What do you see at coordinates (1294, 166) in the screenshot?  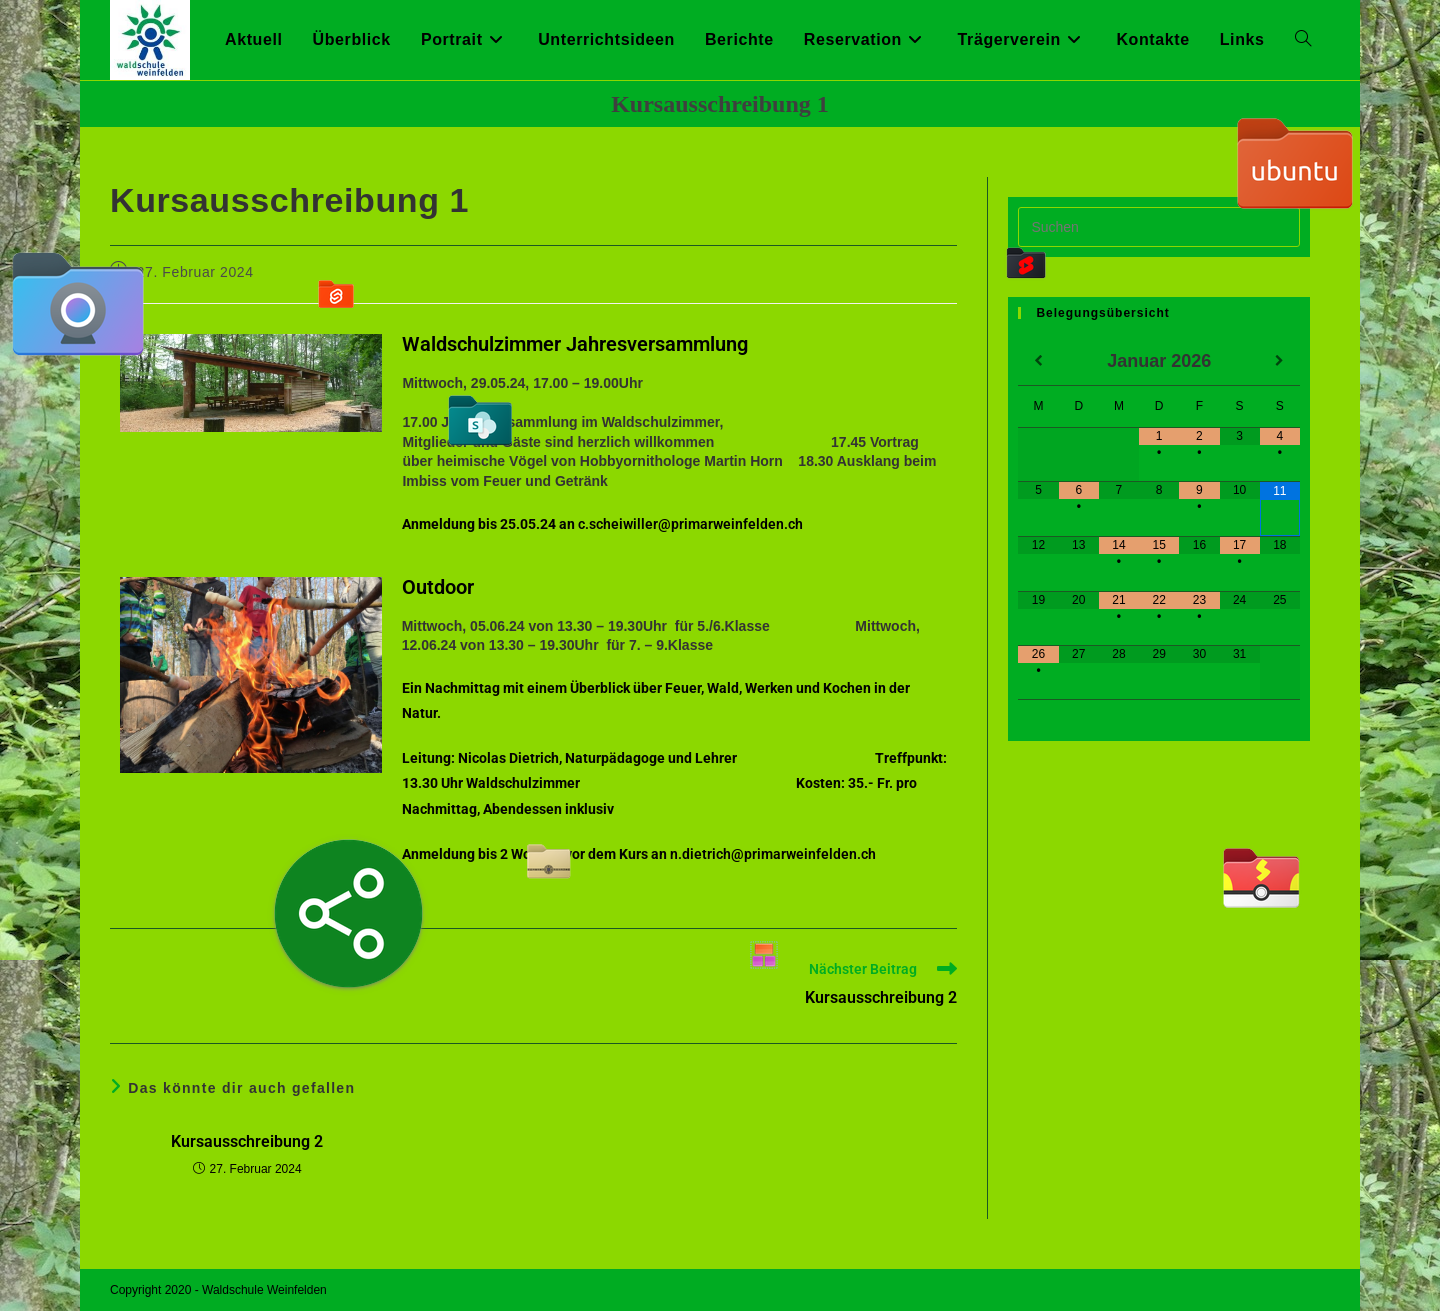 I see `open ubuntu-related files folder` at bounding box center [1294, 166].